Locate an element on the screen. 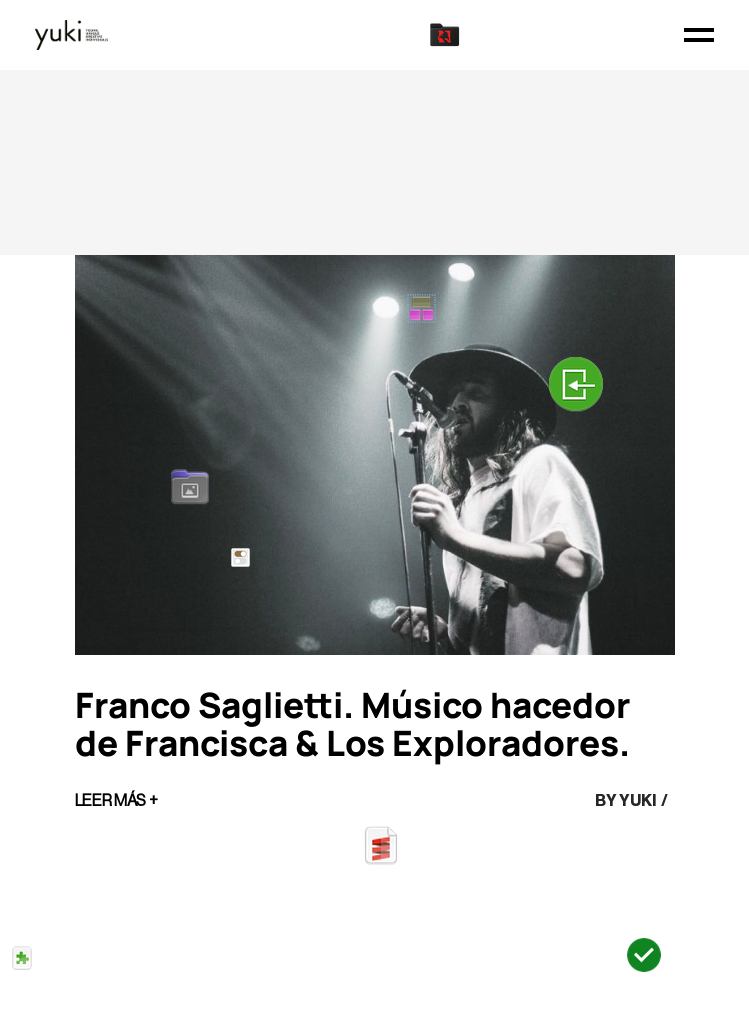 Image resolution: width=749 pixels, height=1016 pixels. open nusantara project files folder is located at coordinates (444, 35).